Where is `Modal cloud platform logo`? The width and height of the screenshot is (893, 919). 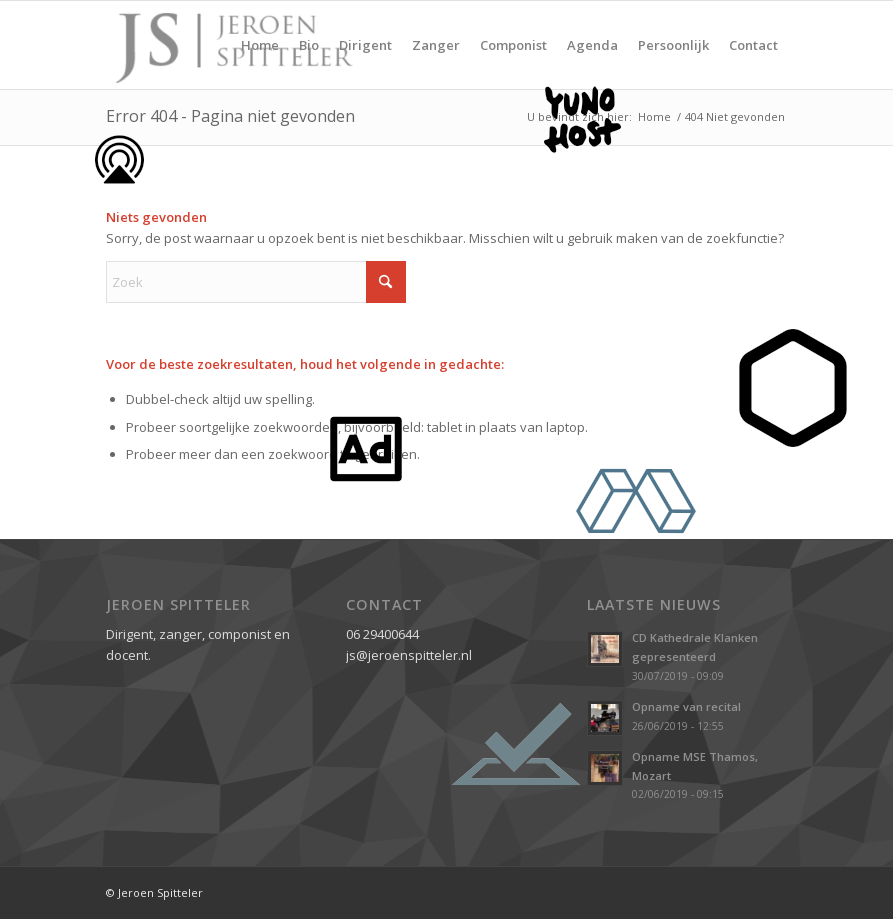
Modal cloud platform logo is located at coordinates (636, 501).